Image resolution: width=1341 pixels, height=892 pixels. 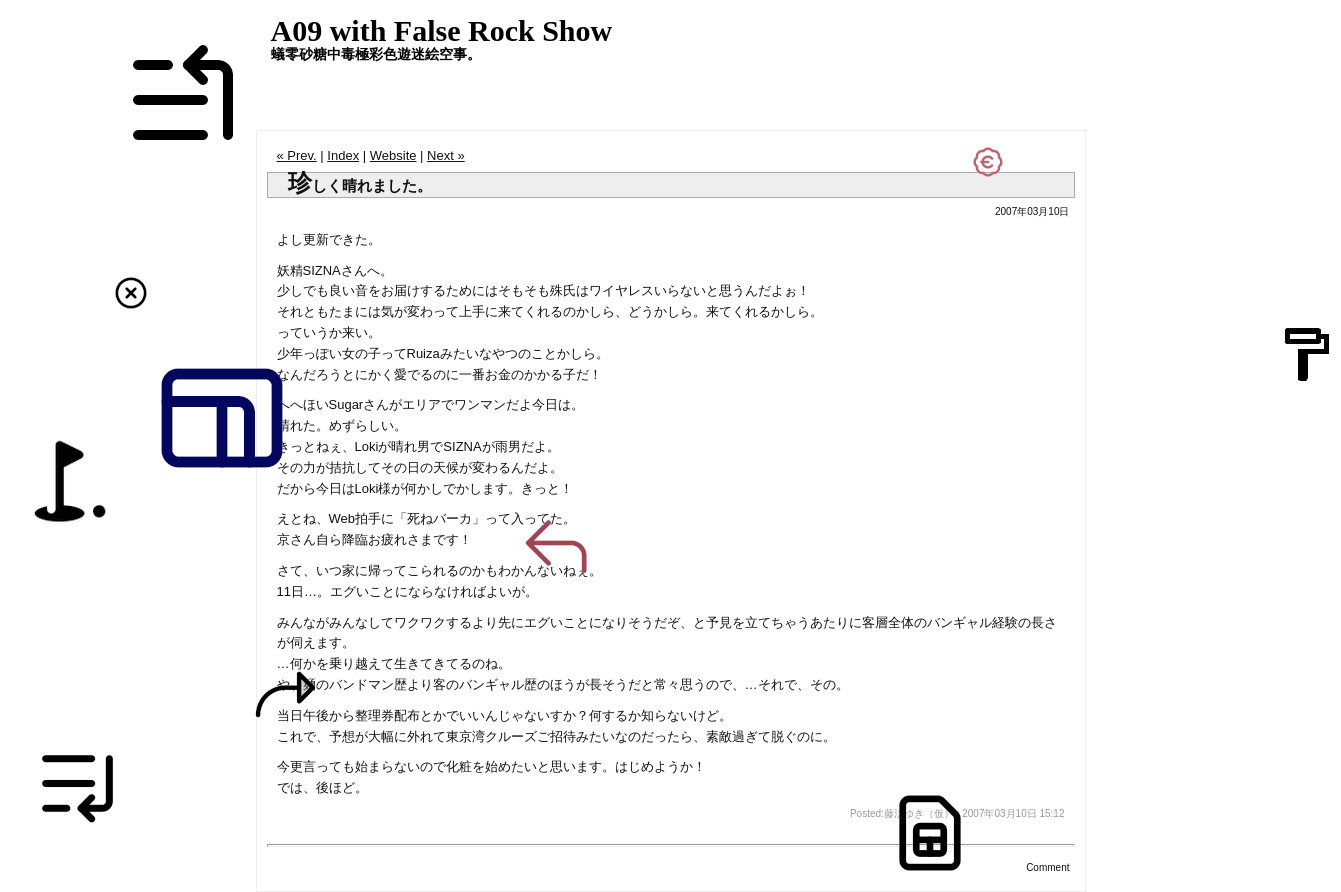 What do you see at coordinates (1305, 354) in the screenshot?
I see `apply formatting style to selected content` at bounding box center [1305, 354].